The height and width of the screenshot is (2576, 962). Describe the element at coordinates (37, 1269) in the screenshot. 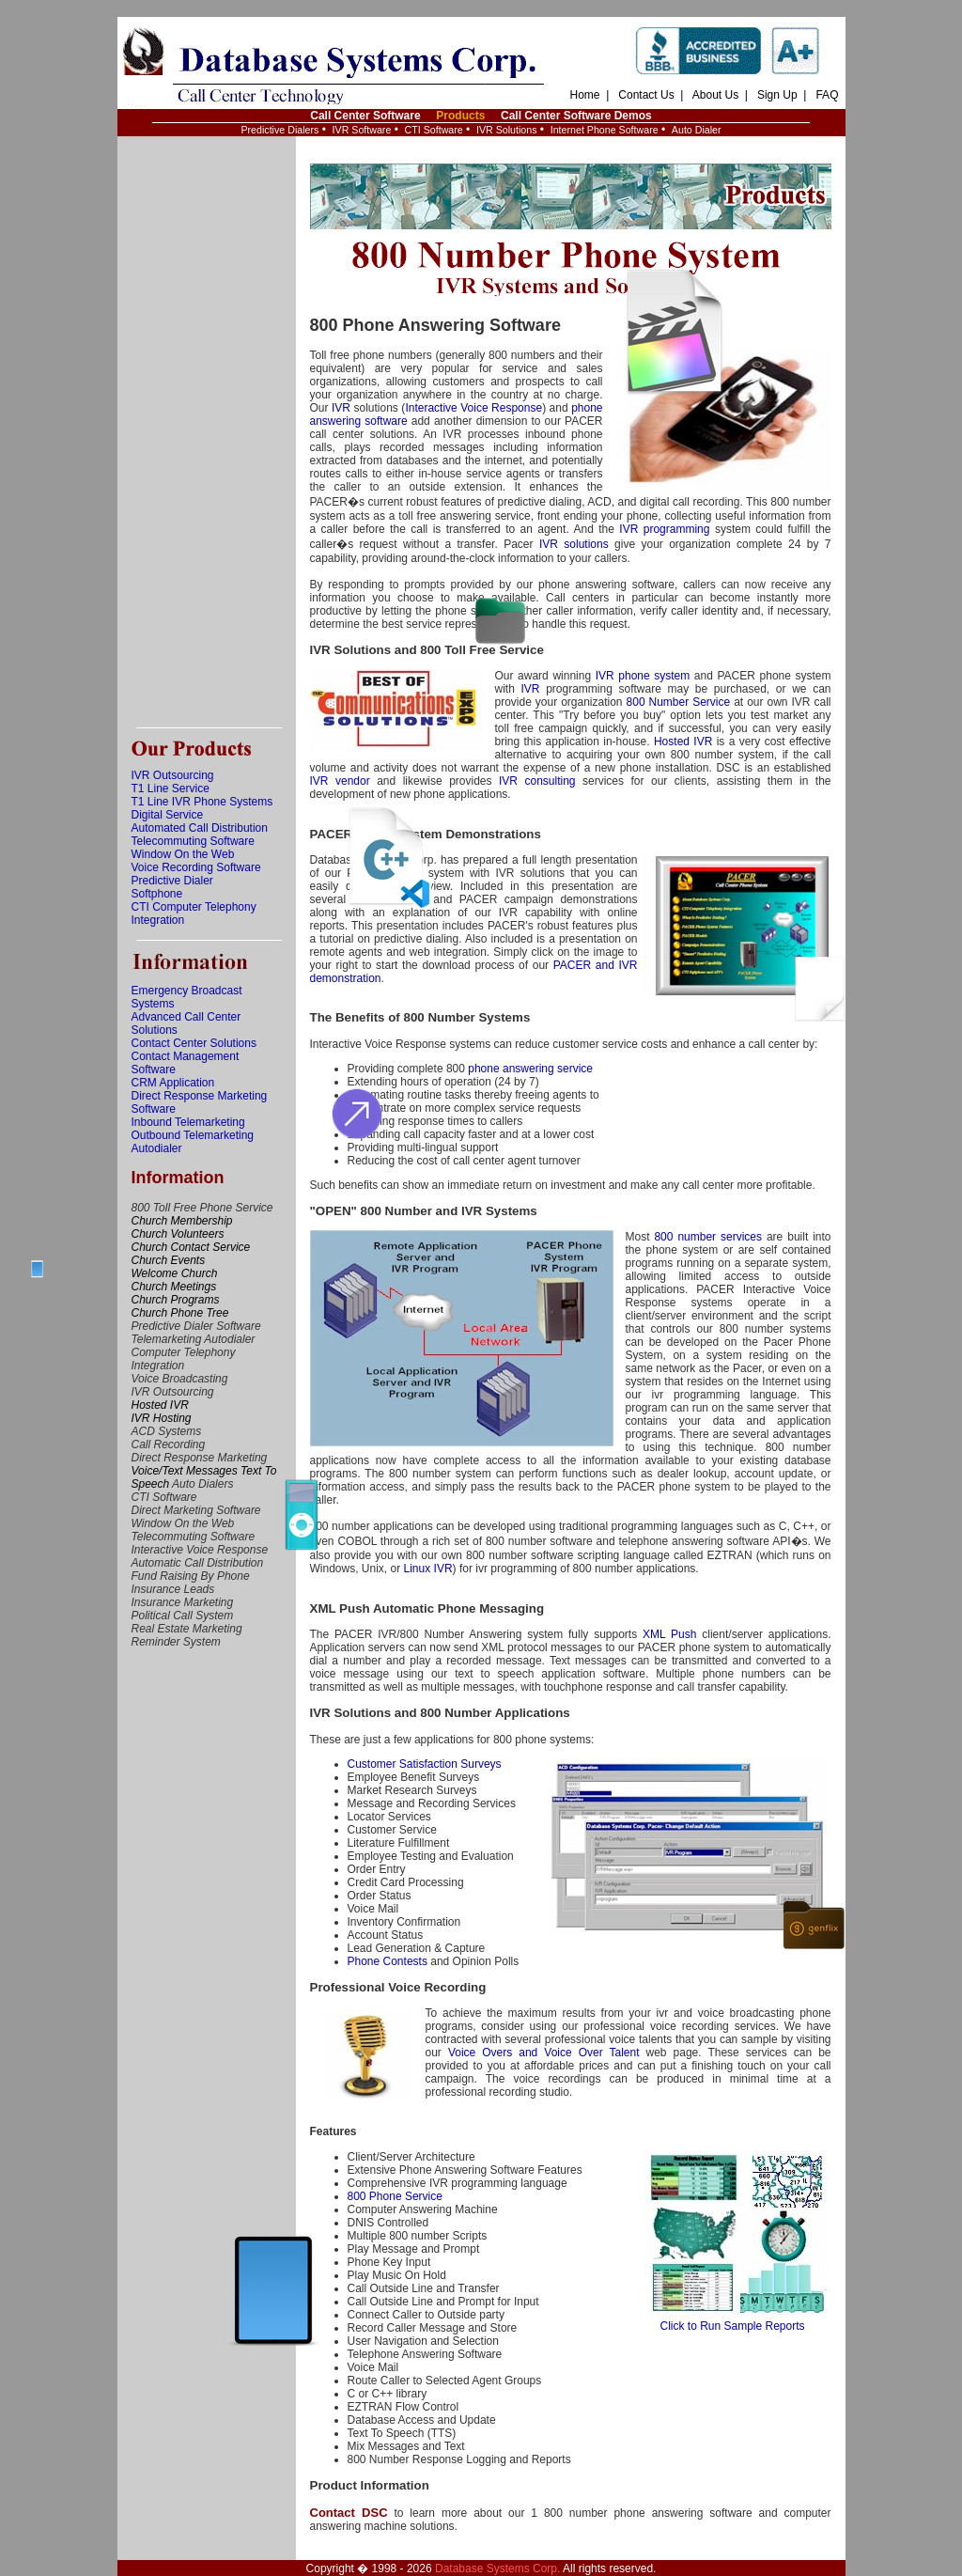

I see `iPad Air with cellular connectivity` at that location.